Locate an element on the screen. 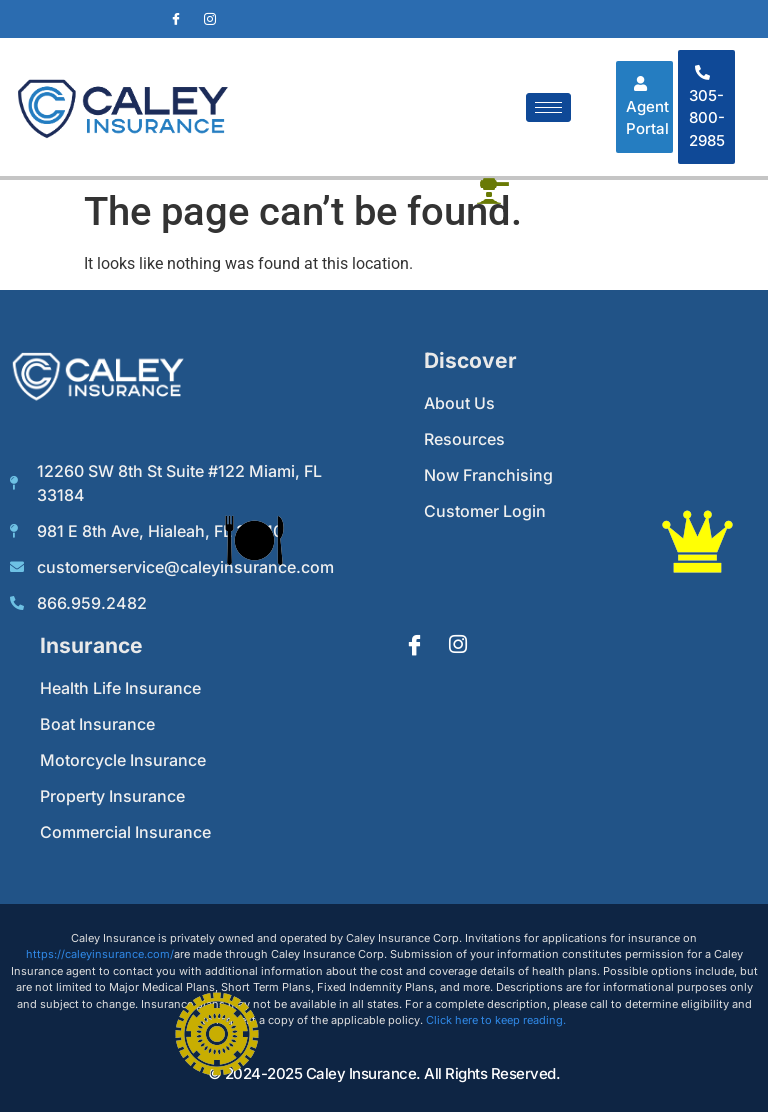 This screenshot has width=768, height=1112. chess queen game piece is located at coordinates (697, 536).